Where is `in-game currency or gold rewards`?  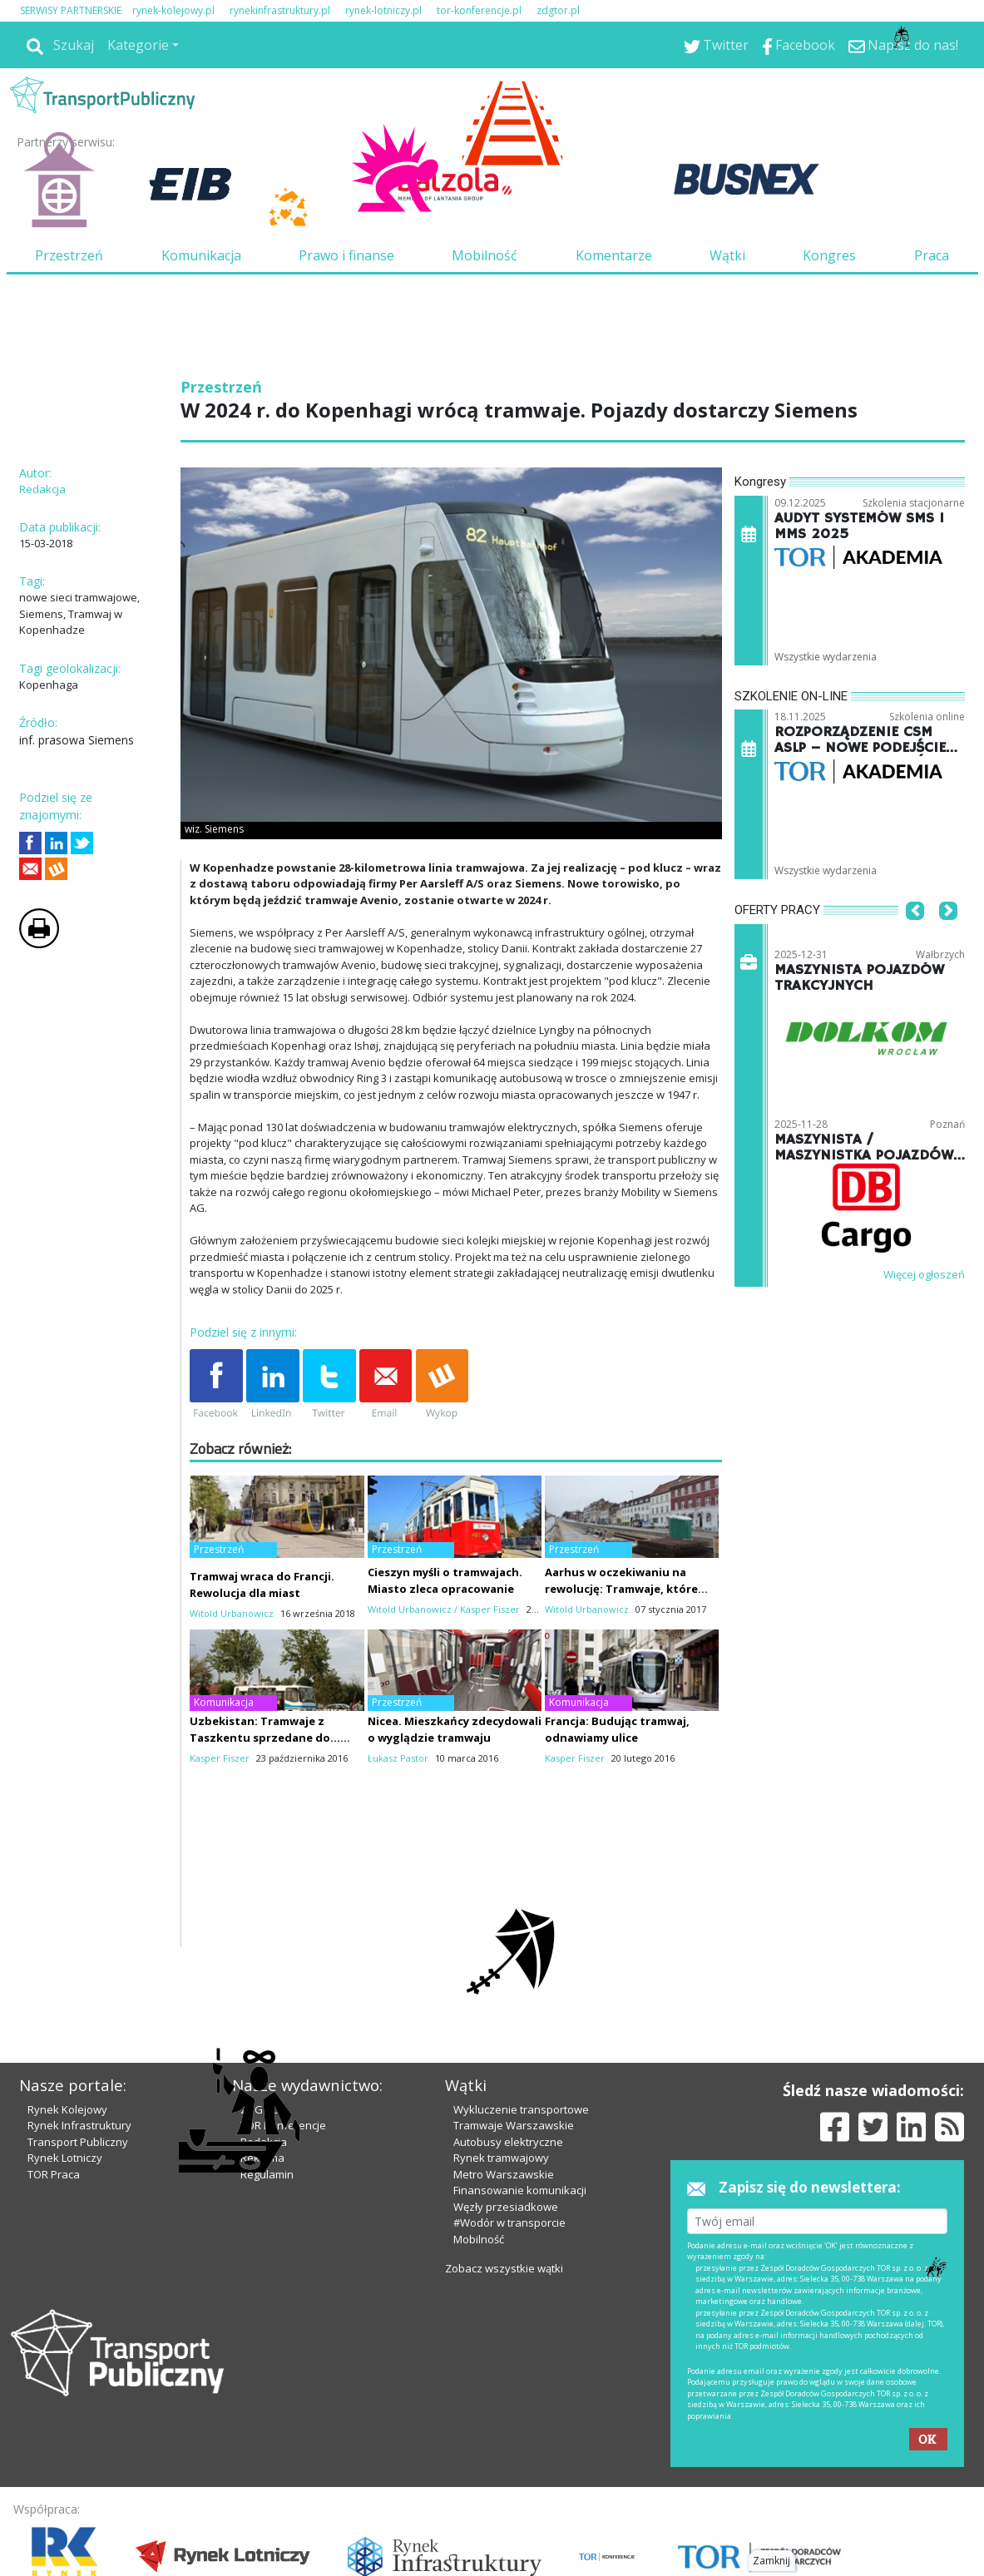 in-game currency or gold rewards is located at coordinates (288, 206).